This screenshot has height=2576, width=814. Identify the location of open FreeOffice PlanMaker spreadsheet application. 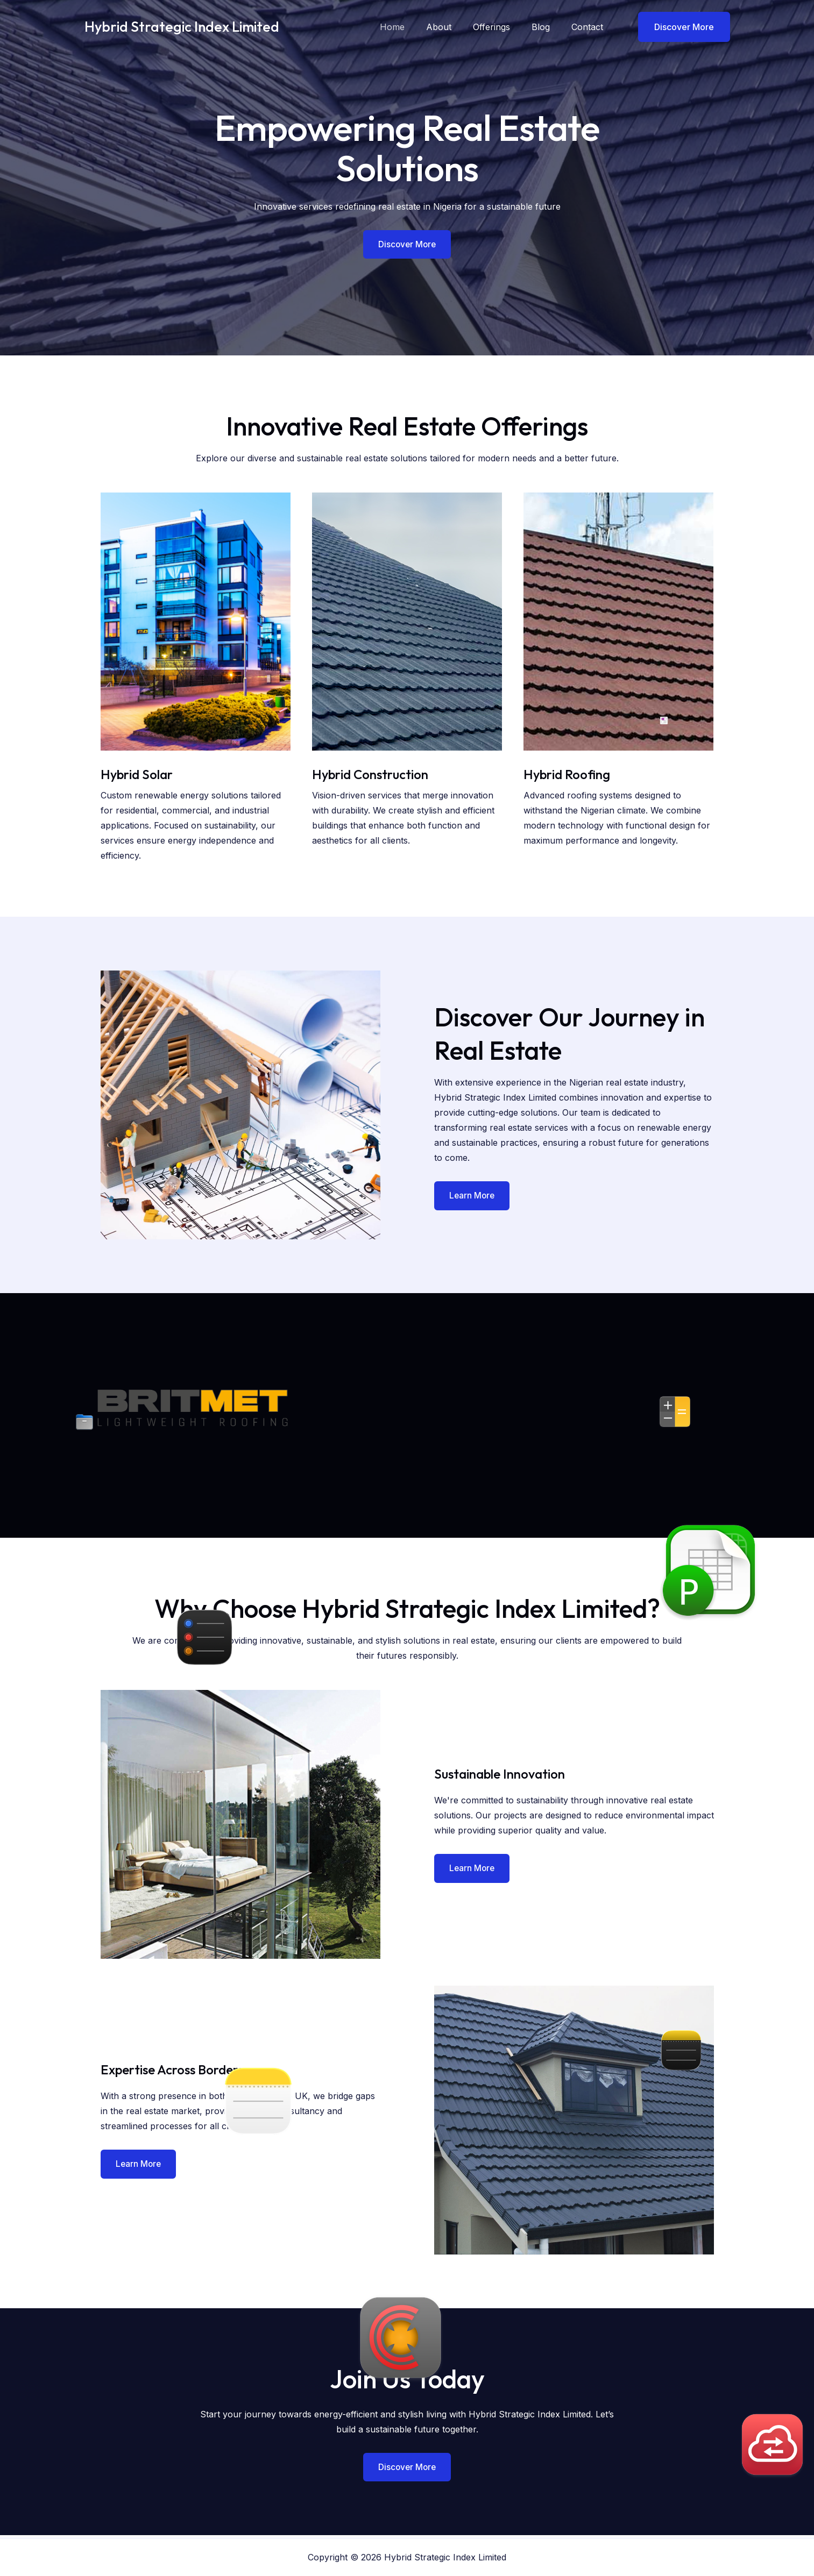
(710, 1569).